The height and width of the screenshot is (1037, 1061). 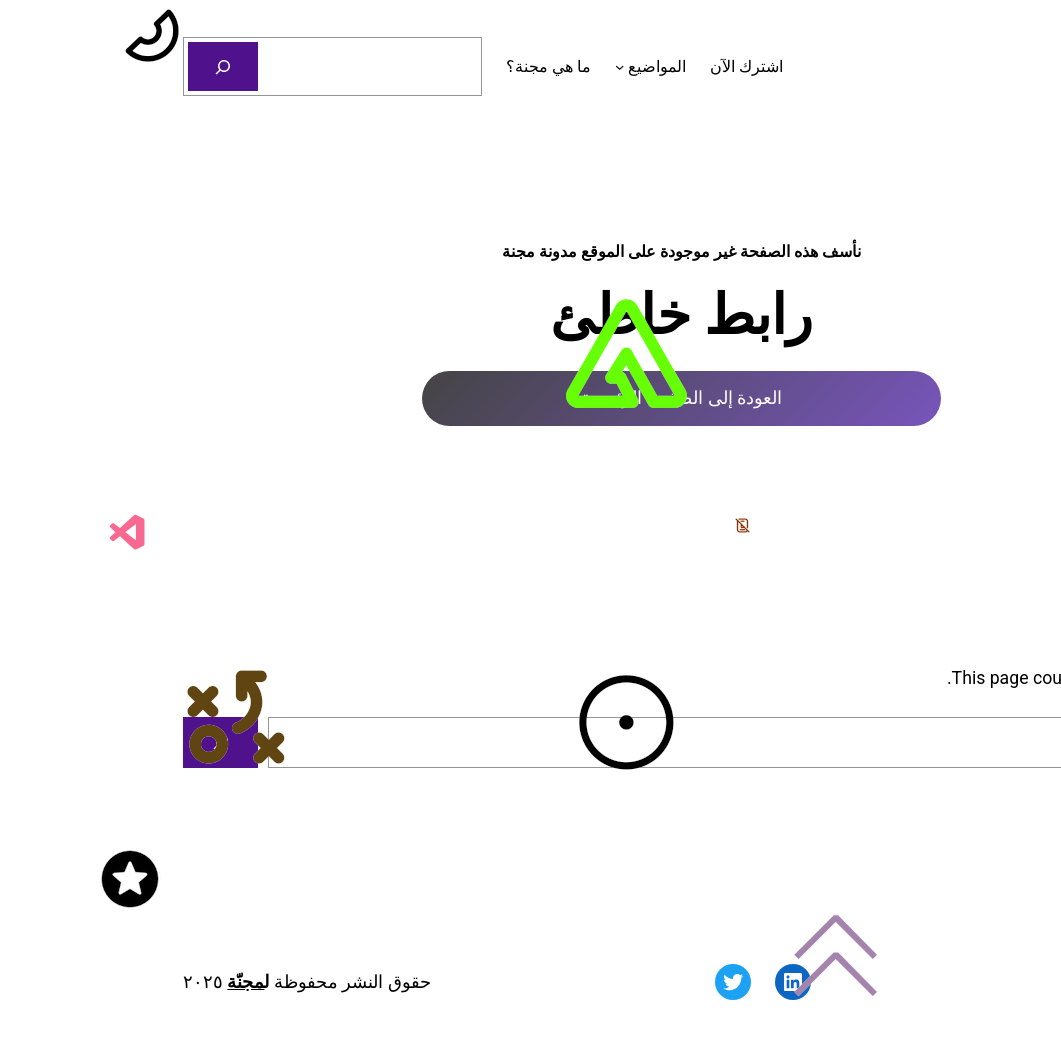 I want to click on Adobe brand logo, so click(x=626, y=353).